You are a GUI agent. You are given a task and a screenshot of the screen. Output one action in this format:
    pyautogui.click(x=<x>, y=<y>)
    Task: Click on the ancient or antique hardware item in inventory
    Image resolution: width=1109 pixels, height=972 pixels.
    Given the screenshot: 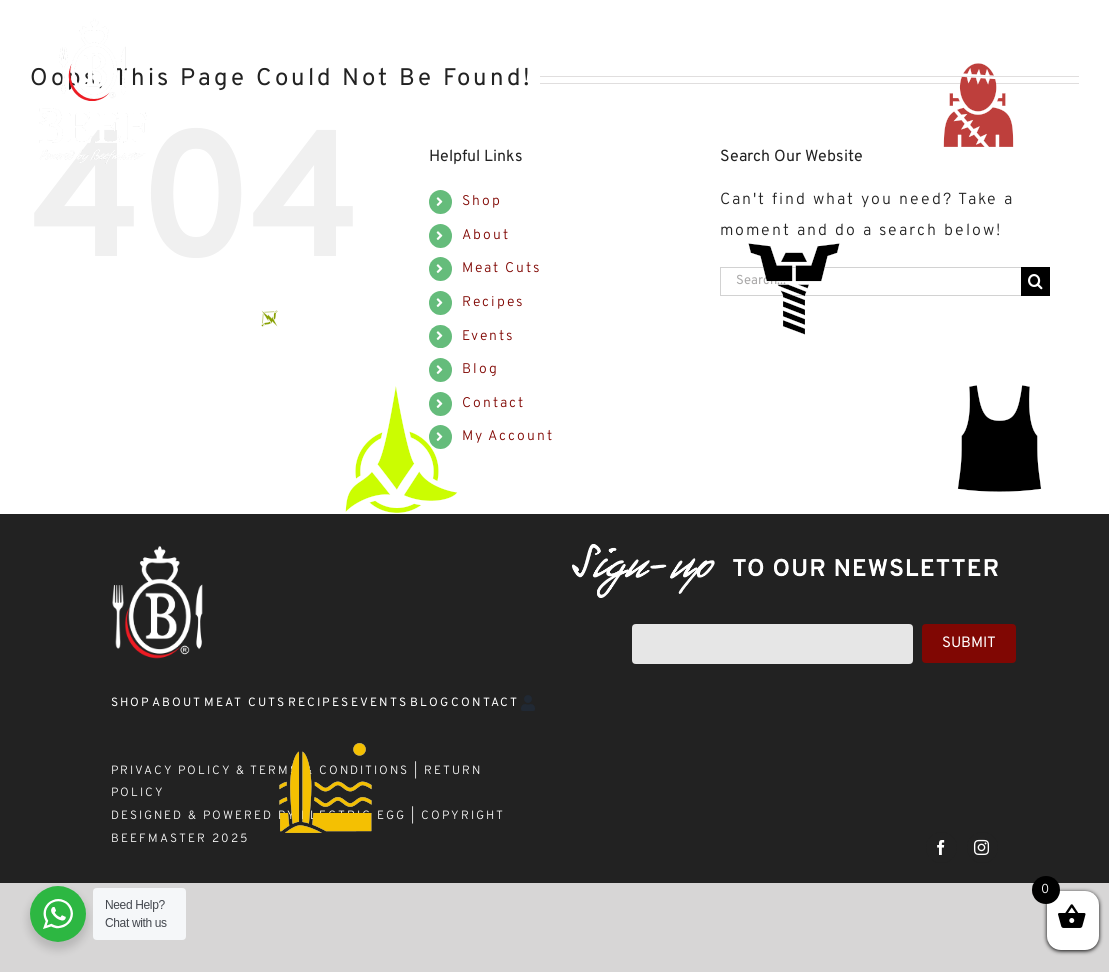 What is the action you would take?
    pyautogui.click(x=794, y=289)
    